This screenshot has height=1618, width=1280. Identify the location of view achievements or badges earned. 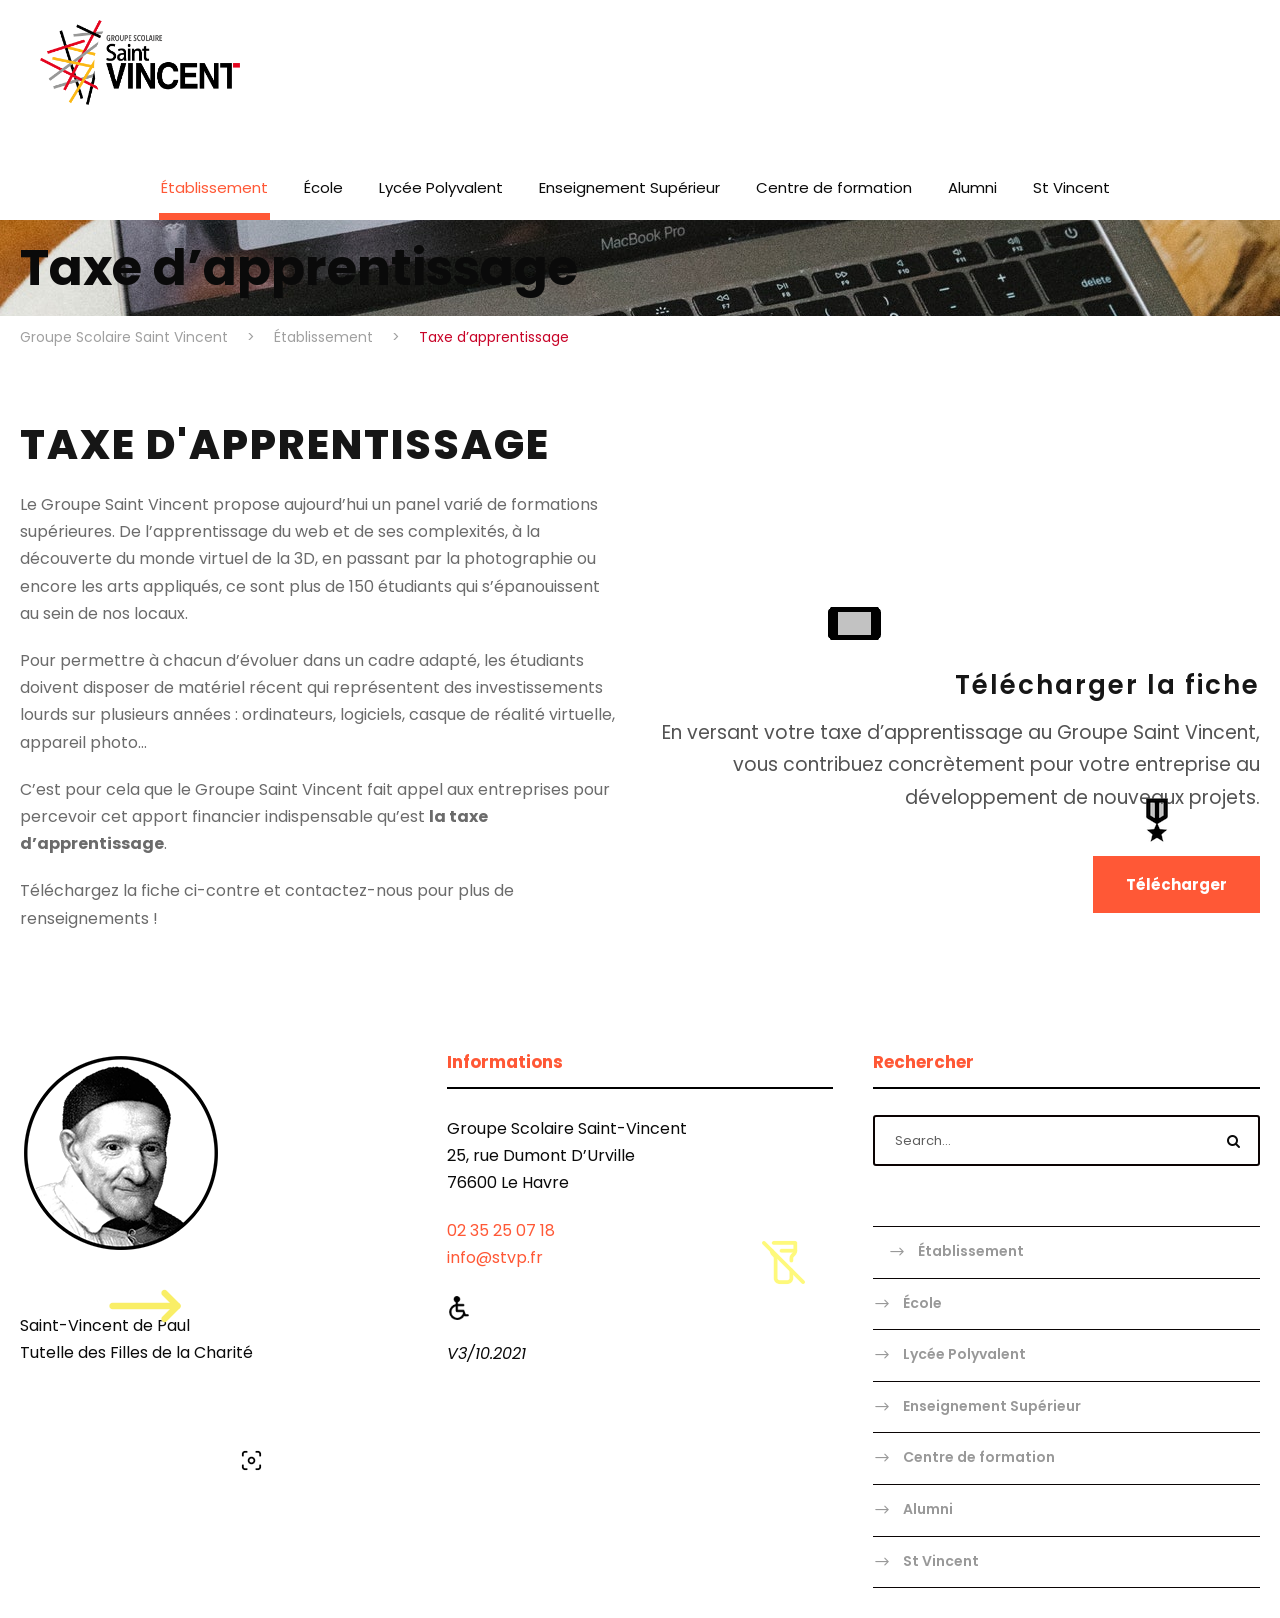
(1157, 820).